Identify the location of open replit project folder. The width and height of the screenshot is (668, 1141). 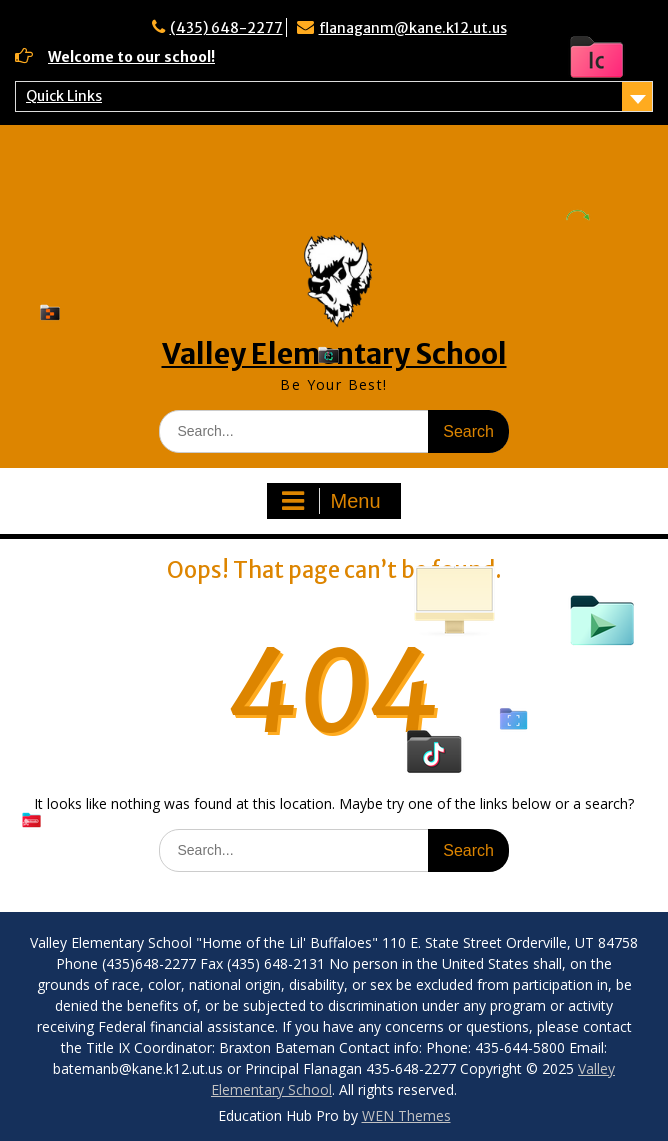
(50, 313).